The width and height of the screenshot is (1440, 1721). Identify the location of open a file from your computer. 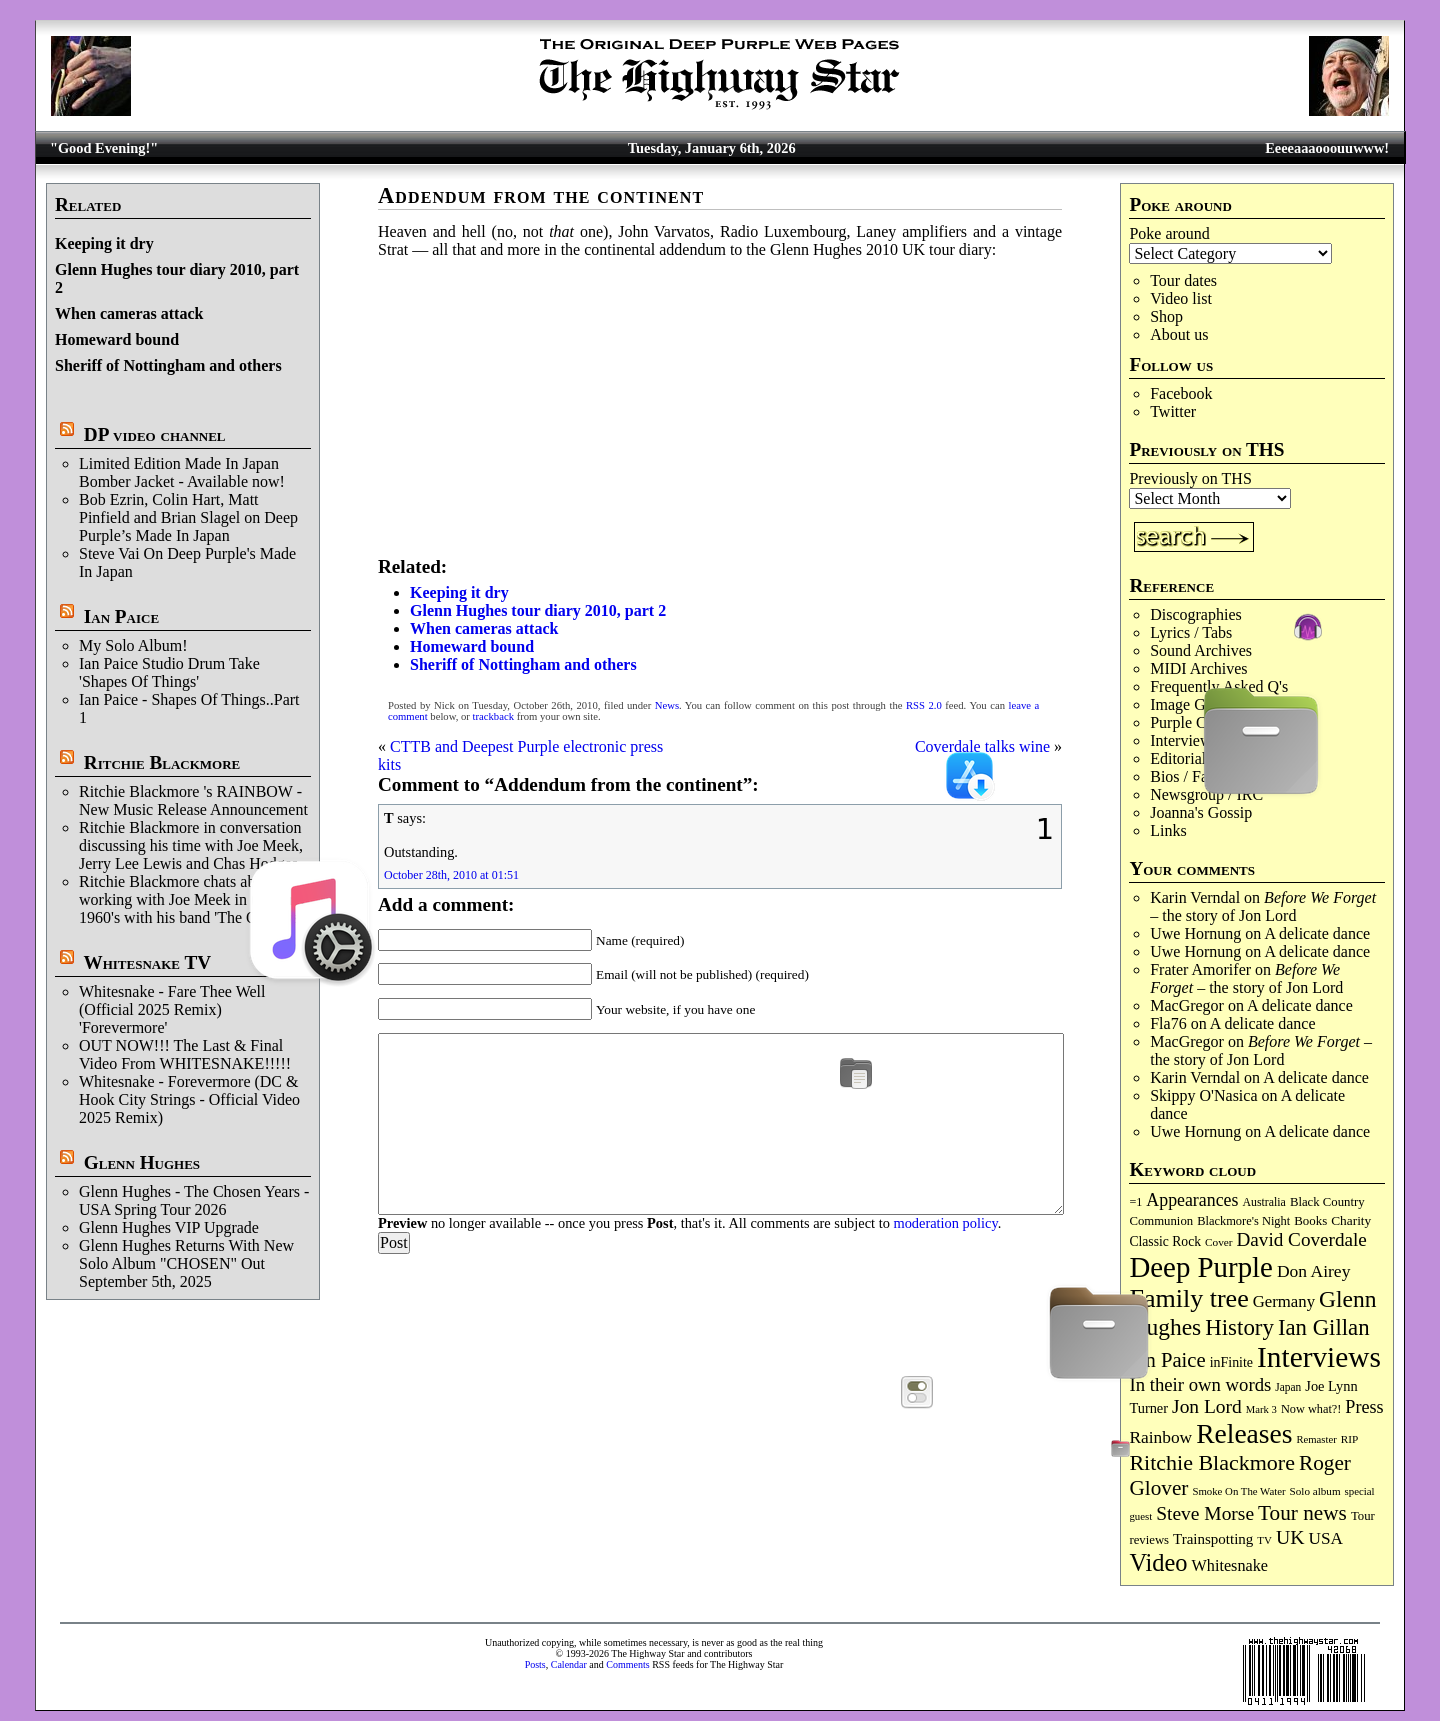
(856, 1073).